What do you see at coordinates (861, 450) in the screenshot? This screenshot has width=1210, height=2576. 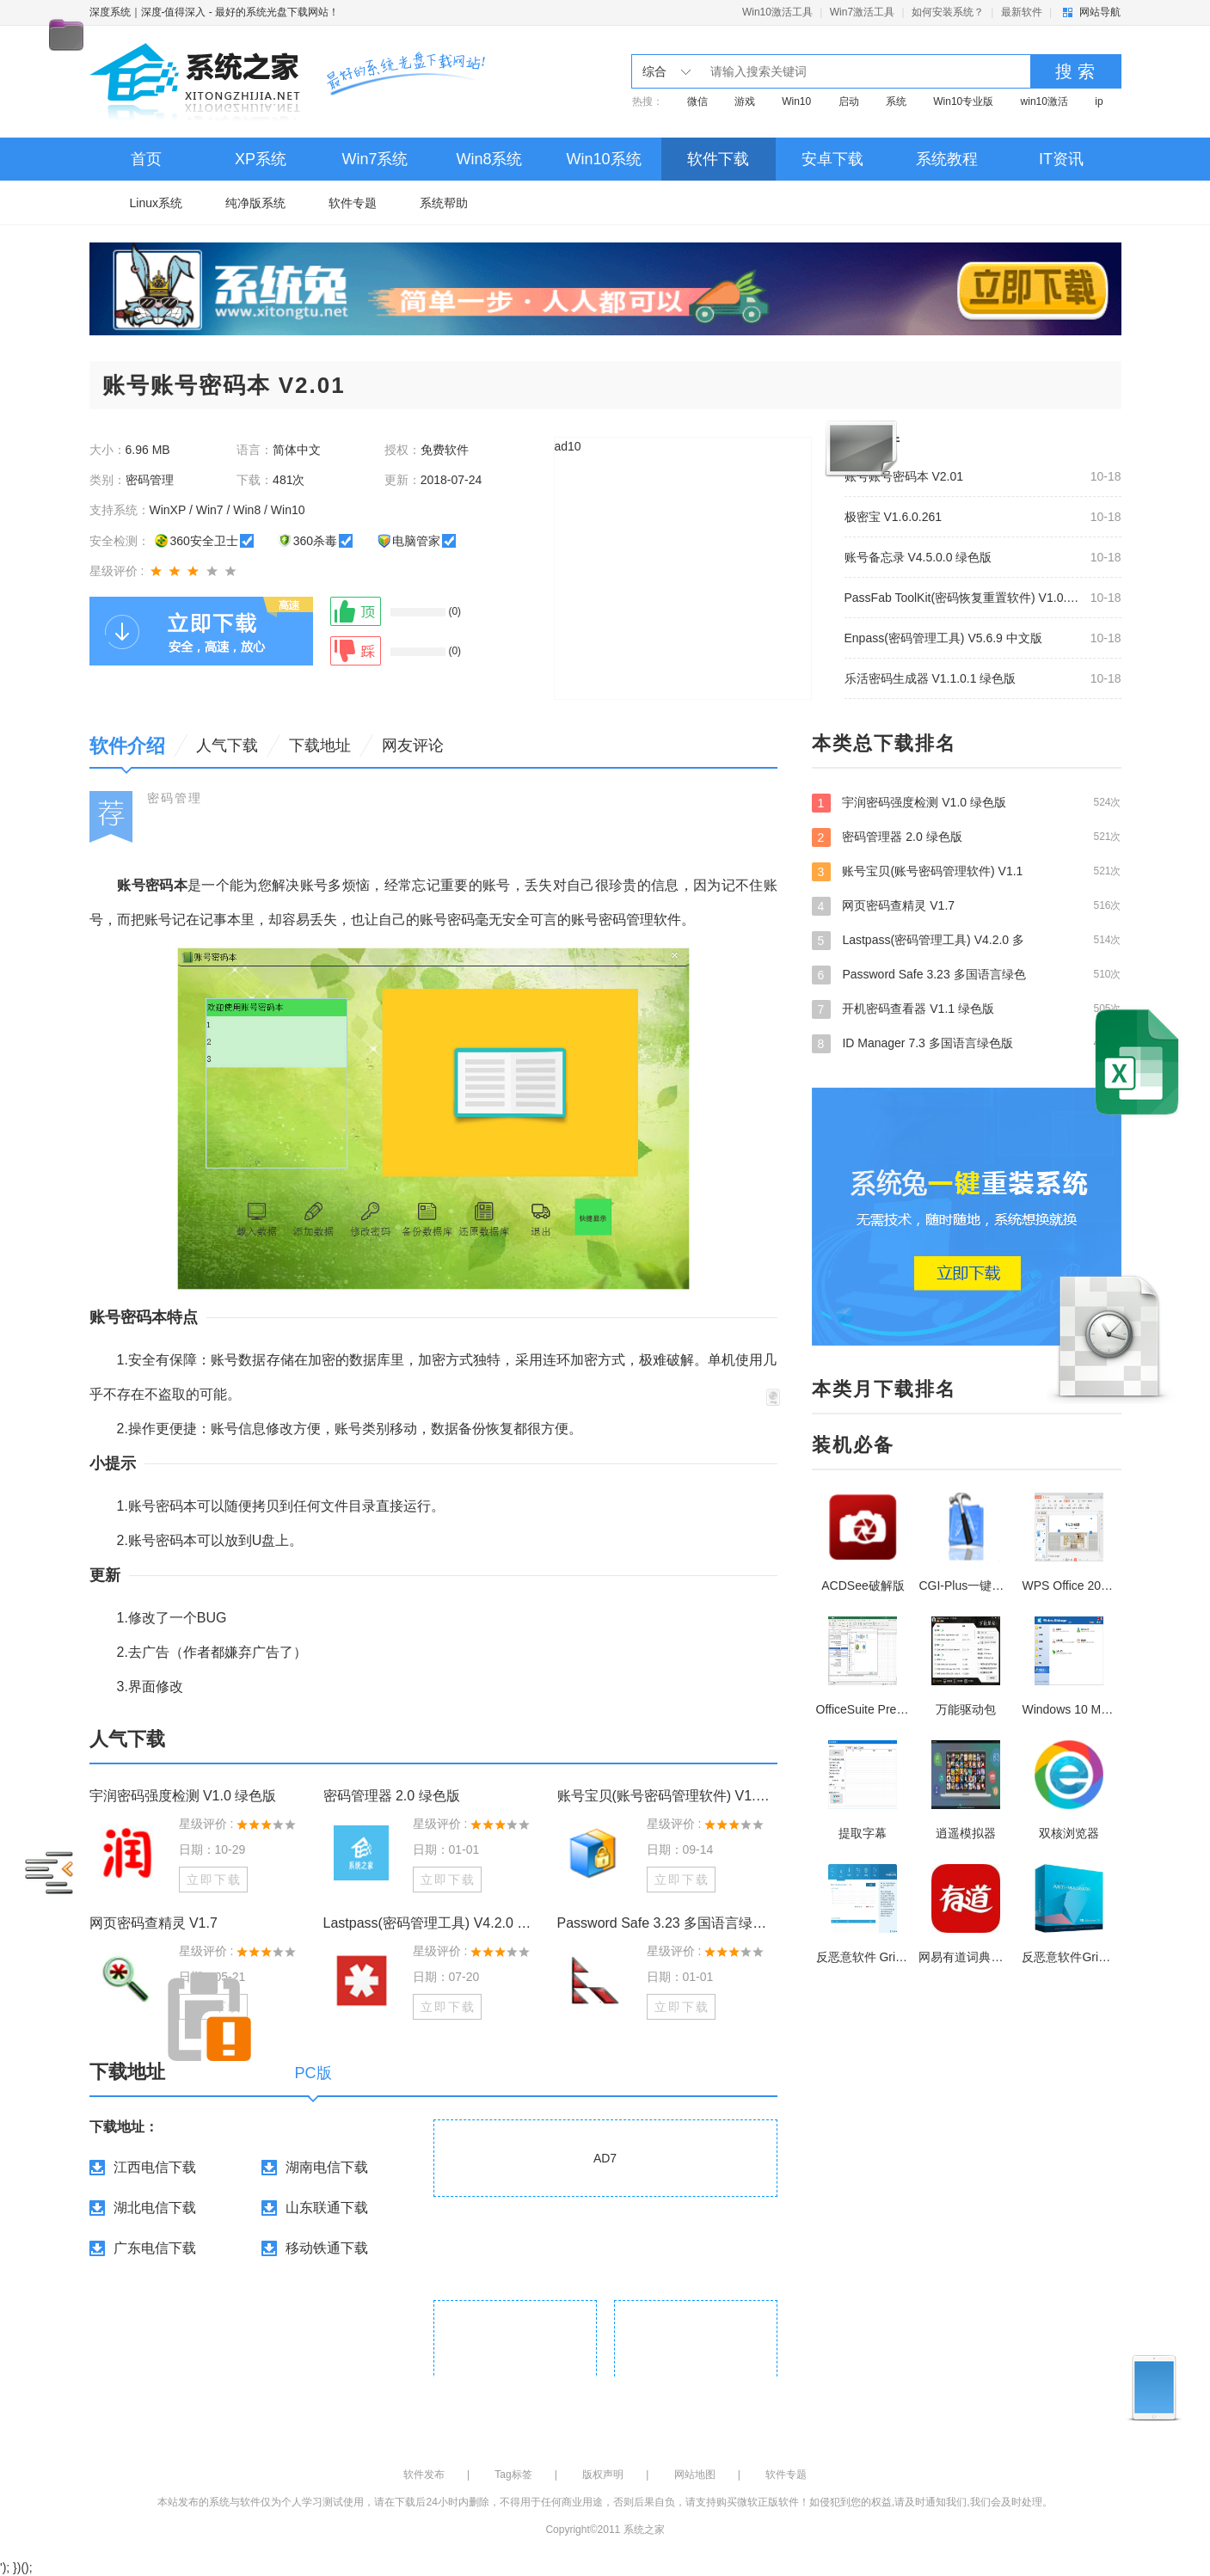 I see `indicates a missing or unavailable image` at bounding box center [861, 450].